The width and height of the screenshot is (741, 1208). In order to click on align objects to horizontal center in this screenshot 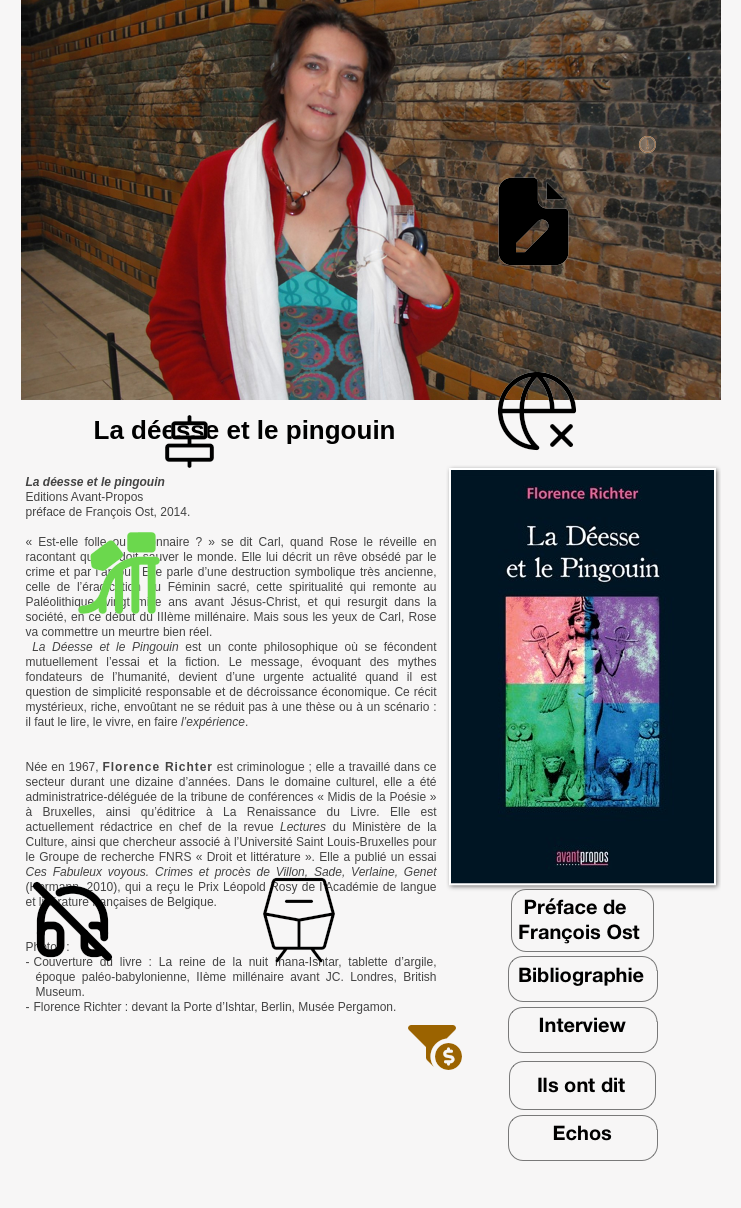, I will do `click(189, 441)`.